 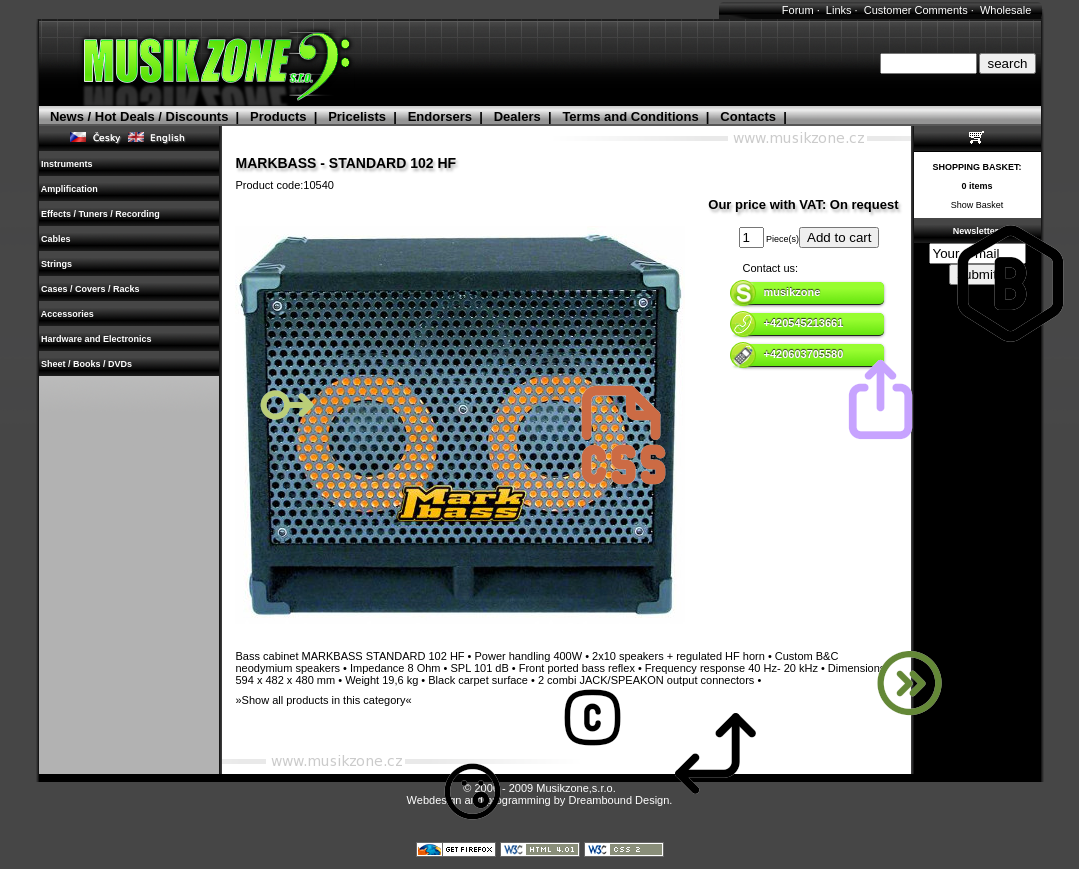 What do you see at coordinates (909, 683) in the screenshot?
I see `skip forward or advance to next item` at bounding box center [909, 683].